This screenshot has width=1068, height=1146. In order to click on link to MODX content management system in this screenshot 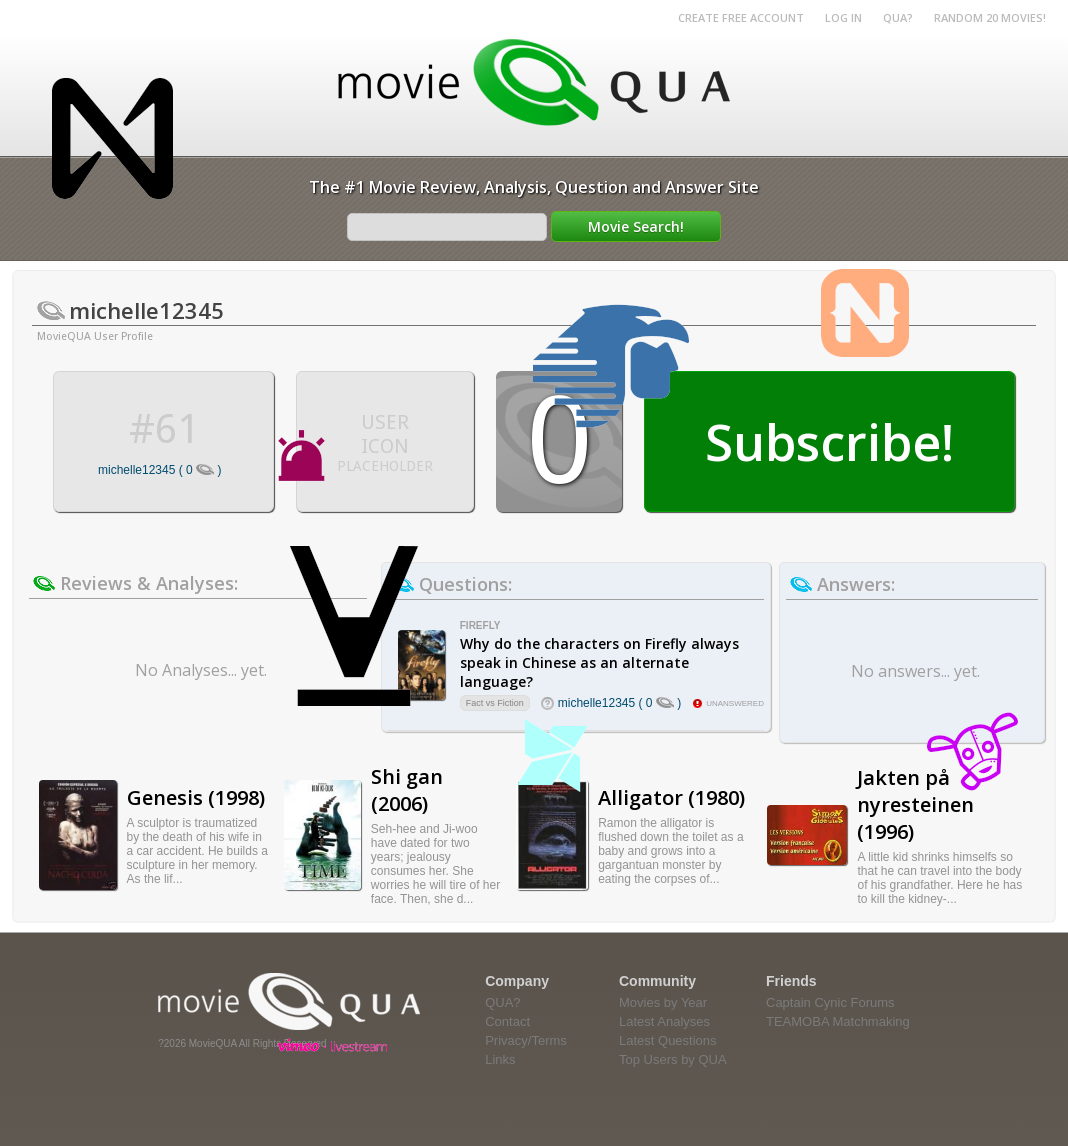, I will do `click(552, 755)`.